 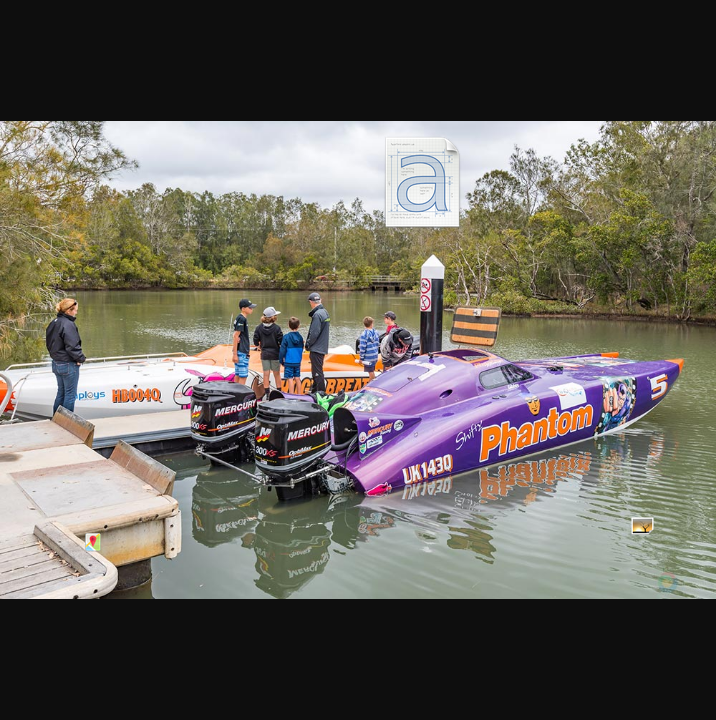 What do you see at coordinates (424, 182) in the screenshot?
I see `a font file type indicator` at bounding box center [424, 182].